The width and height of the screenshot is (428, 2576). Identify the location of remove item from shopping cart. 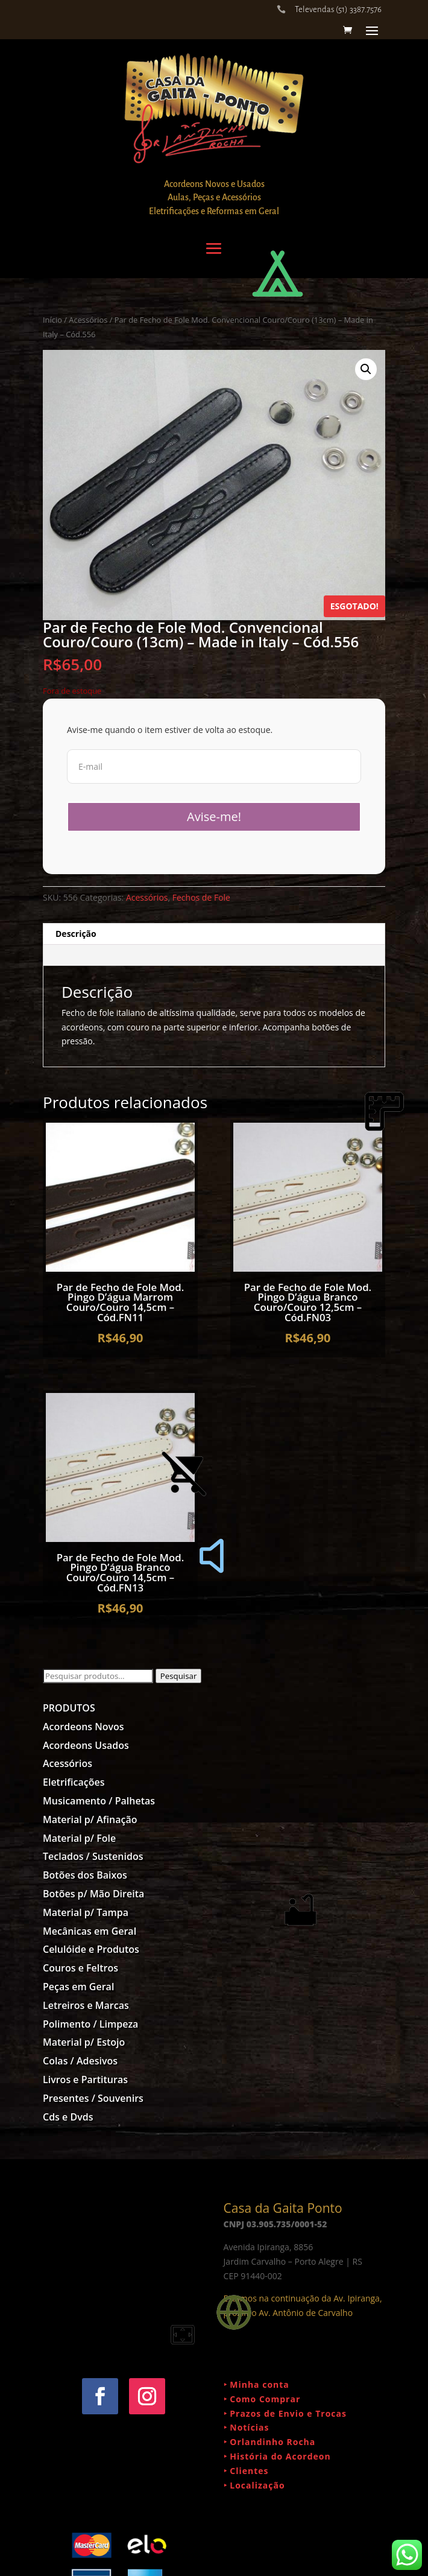
(185, 1473).